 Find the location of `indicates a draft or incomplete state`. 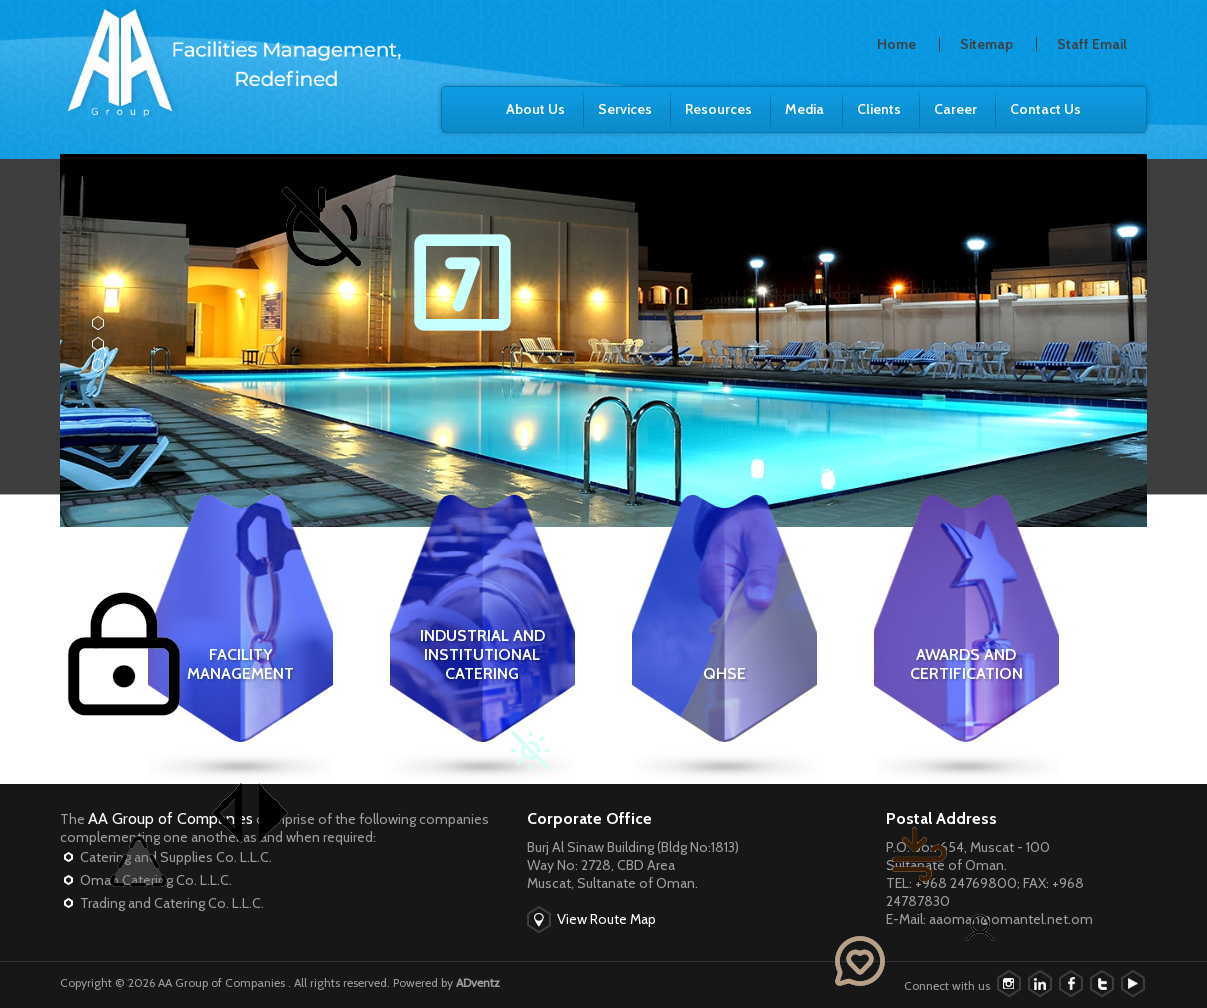

indicates a draft or incomplete state is located at coordinates (138, 862).